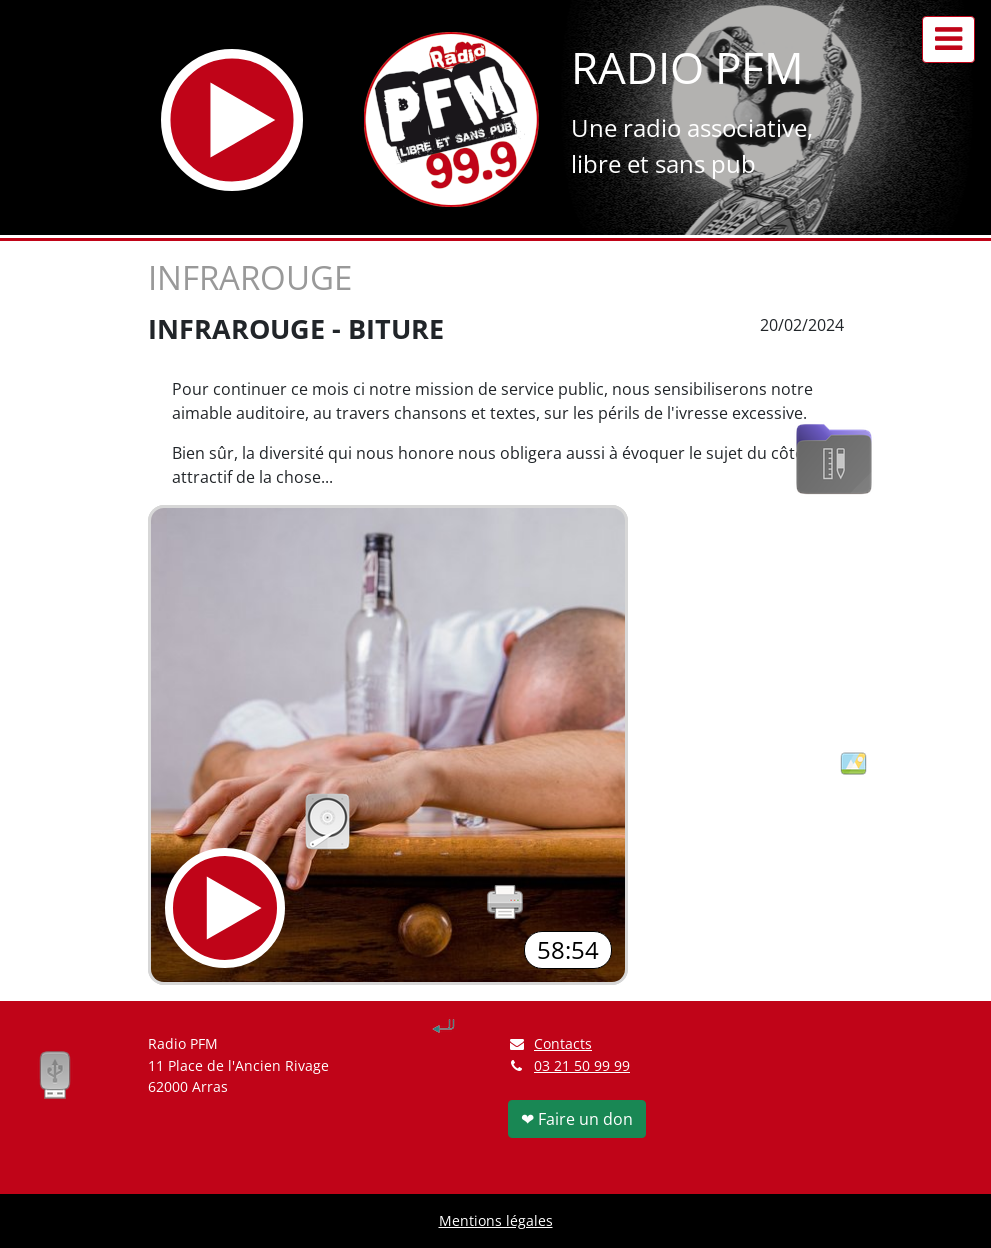 This screenshot has height=1248, width=991. I want to click on open gnome photos app, so click(853, 763).